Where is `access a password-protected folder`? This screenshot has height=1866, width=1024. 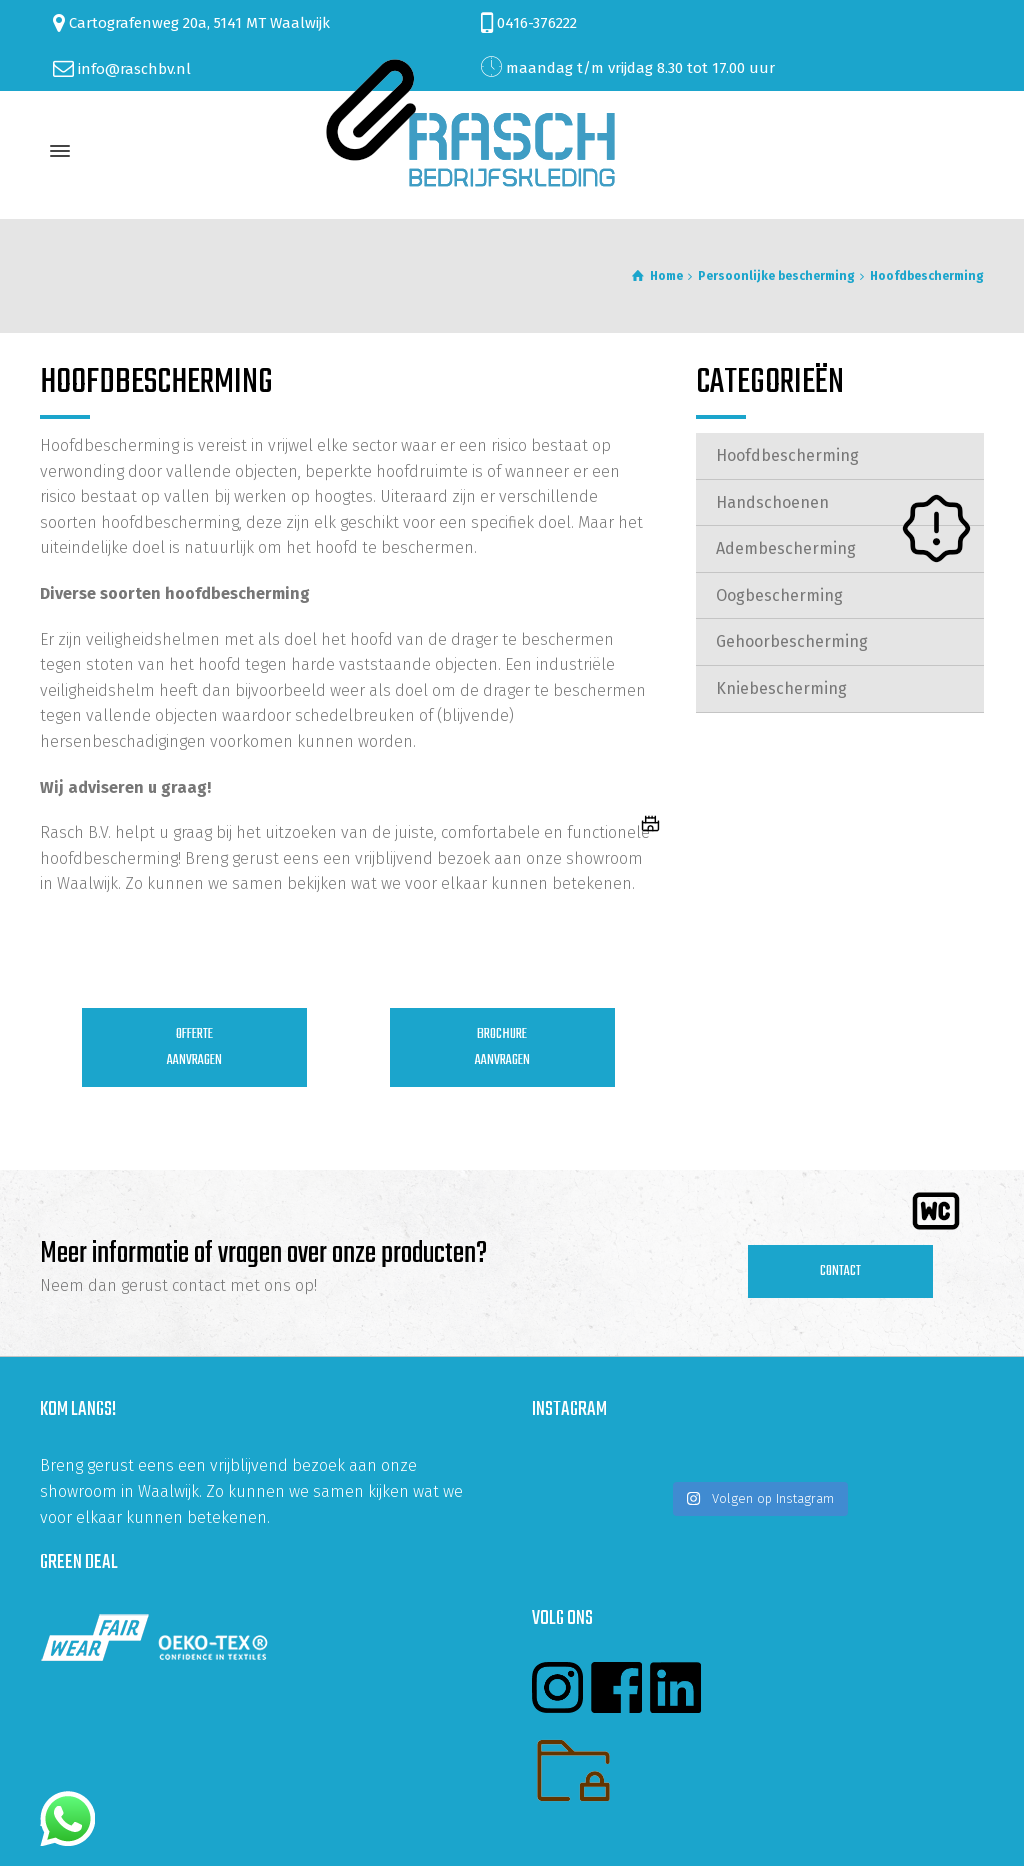 access a password-protected folder is located at coordinates (573, 1770).